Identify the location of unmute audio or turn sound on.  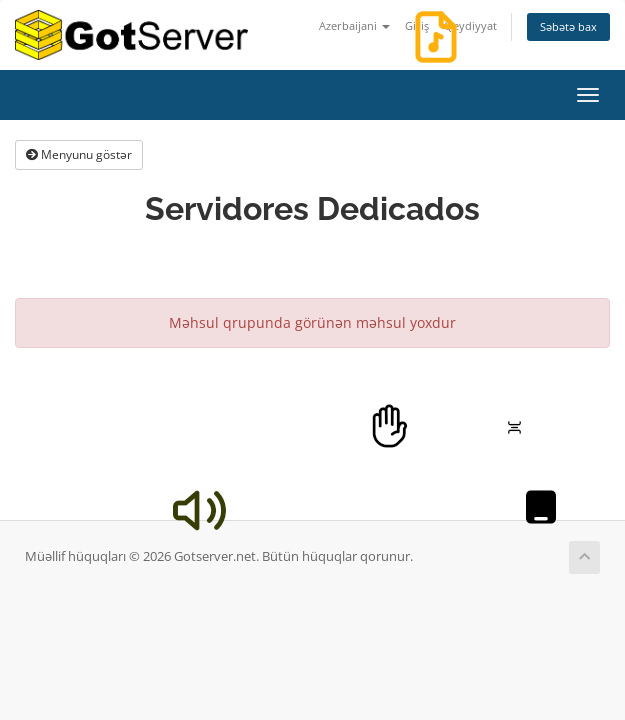
(199, 510).